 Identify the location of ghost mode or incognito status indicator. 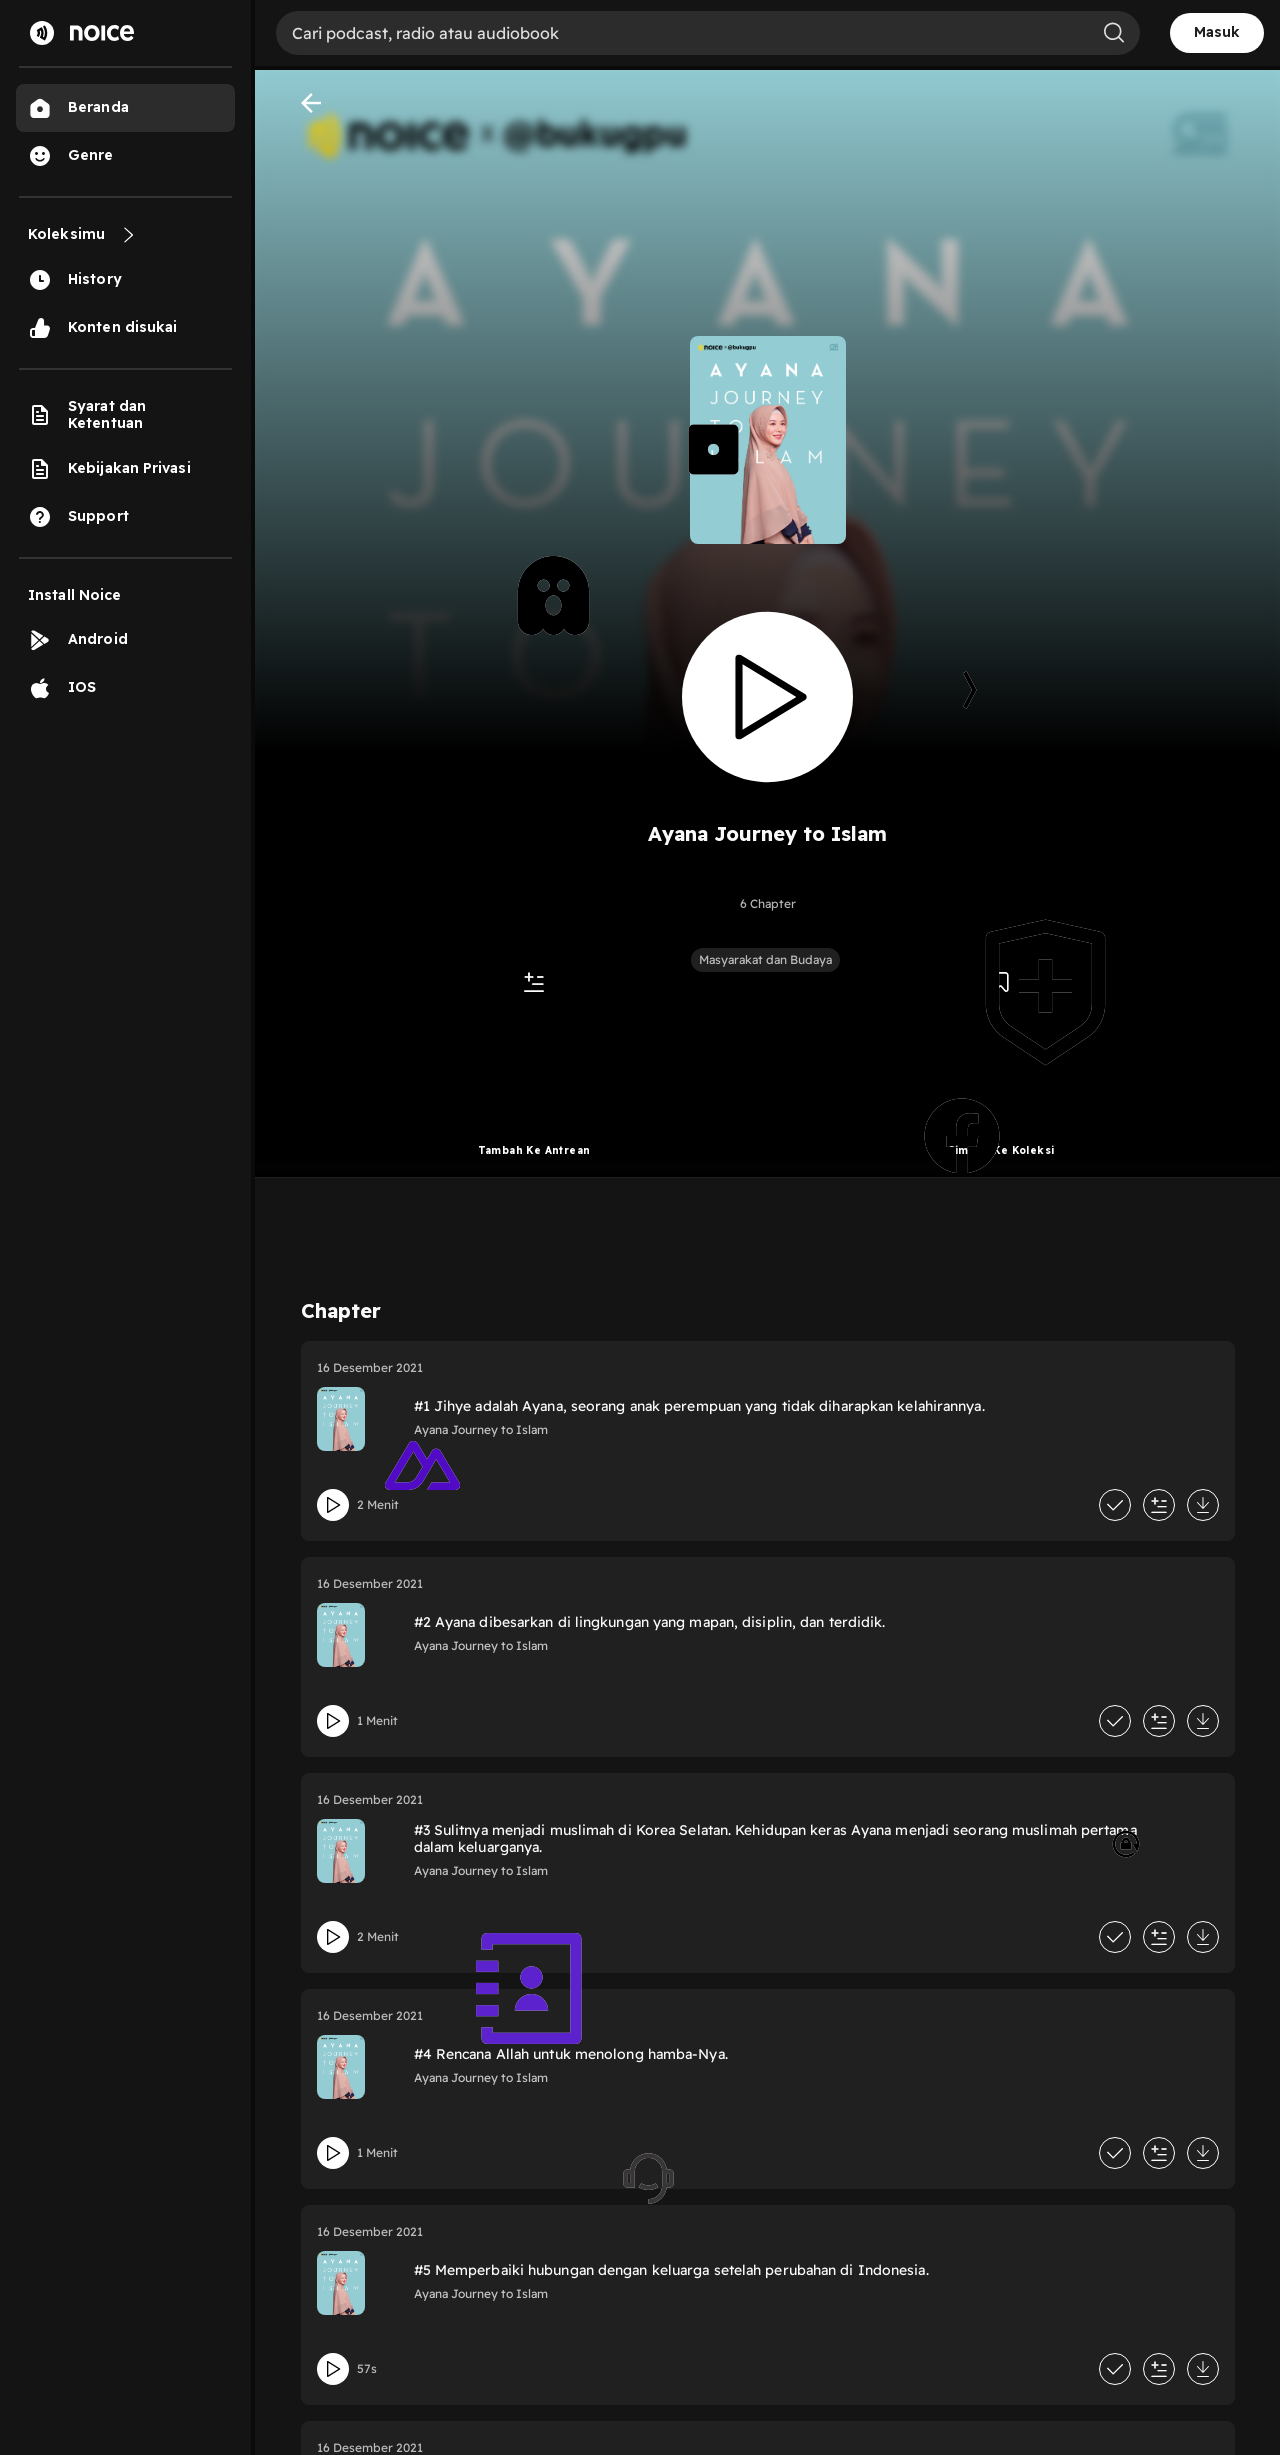
(553, 595).